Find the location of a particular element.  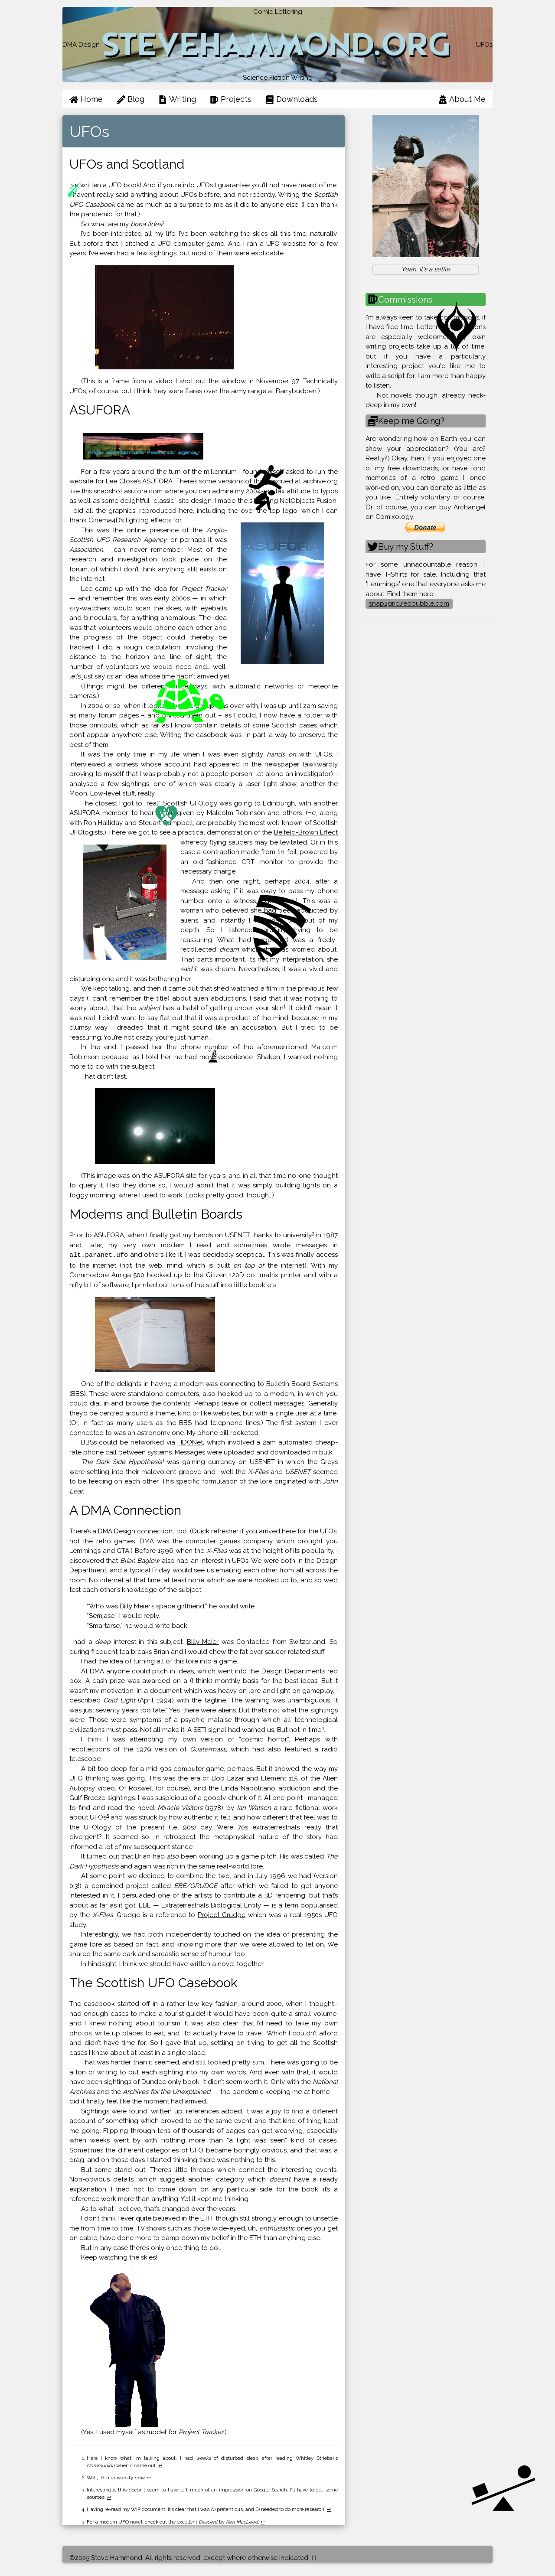

indicates an unbalanced or unequal state is located at coordinates (503, 2478).